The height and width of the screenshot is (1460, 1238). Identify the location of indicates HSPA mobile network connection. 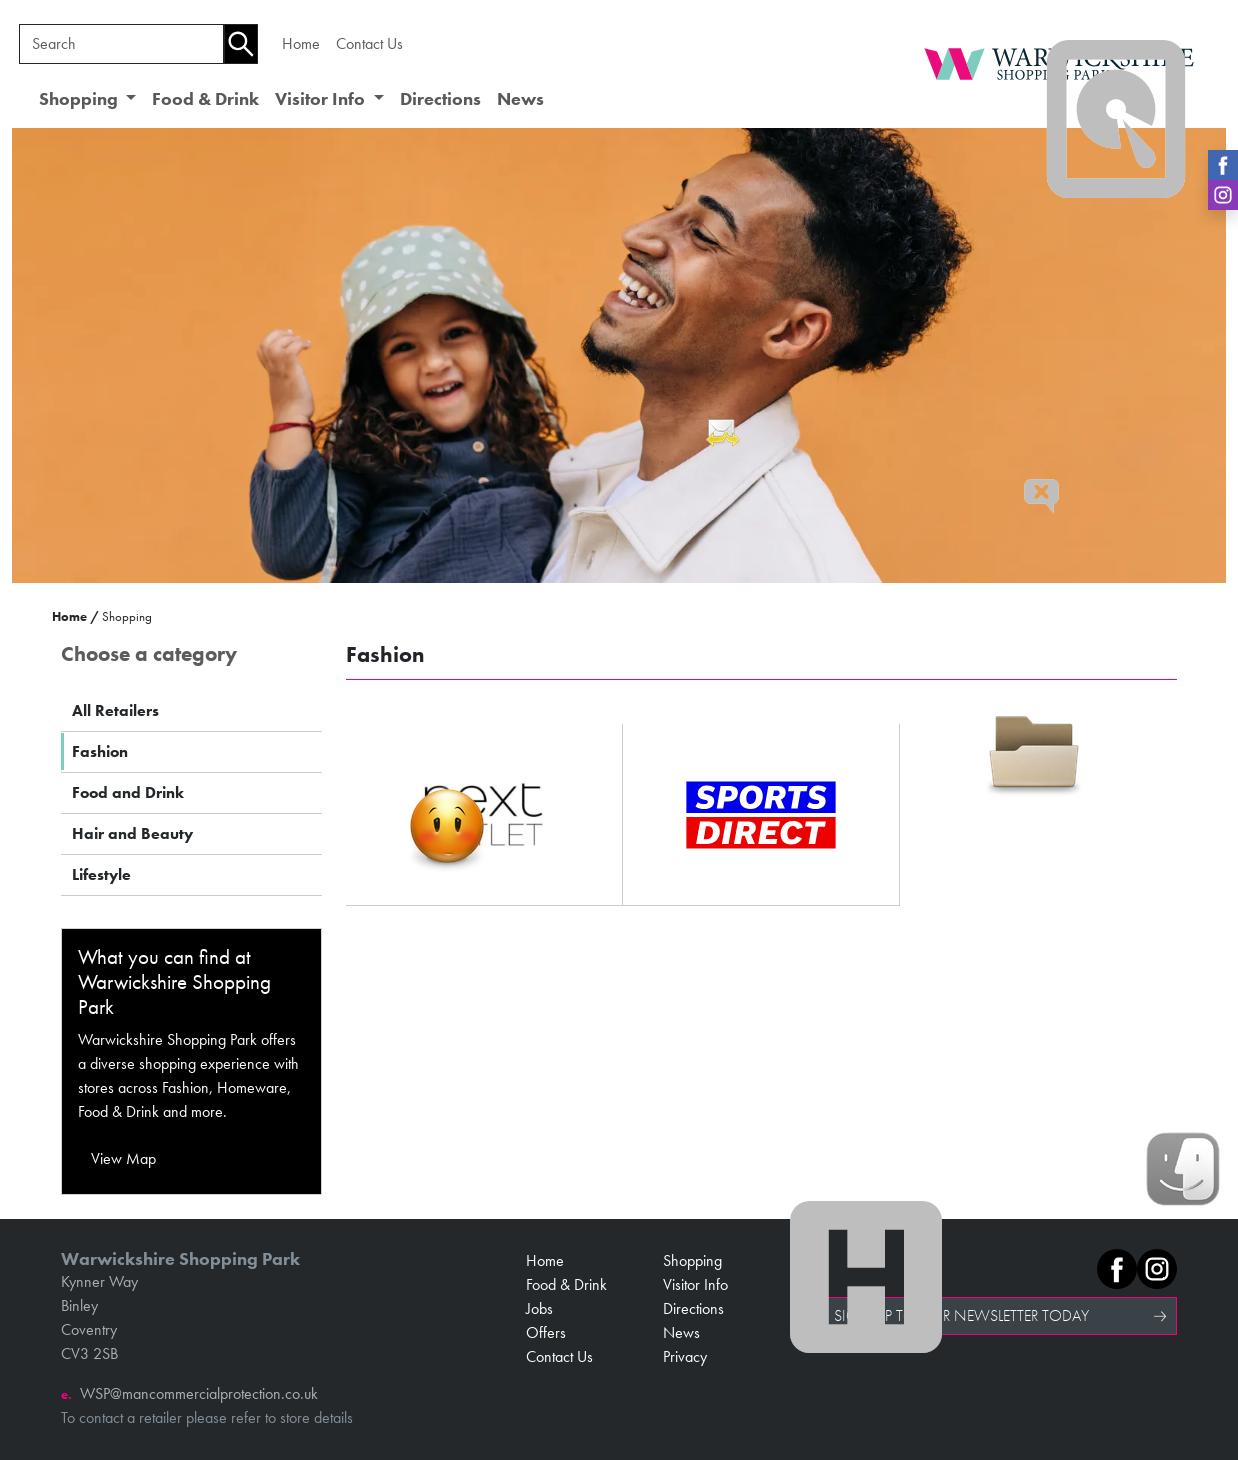
(866, 1277).